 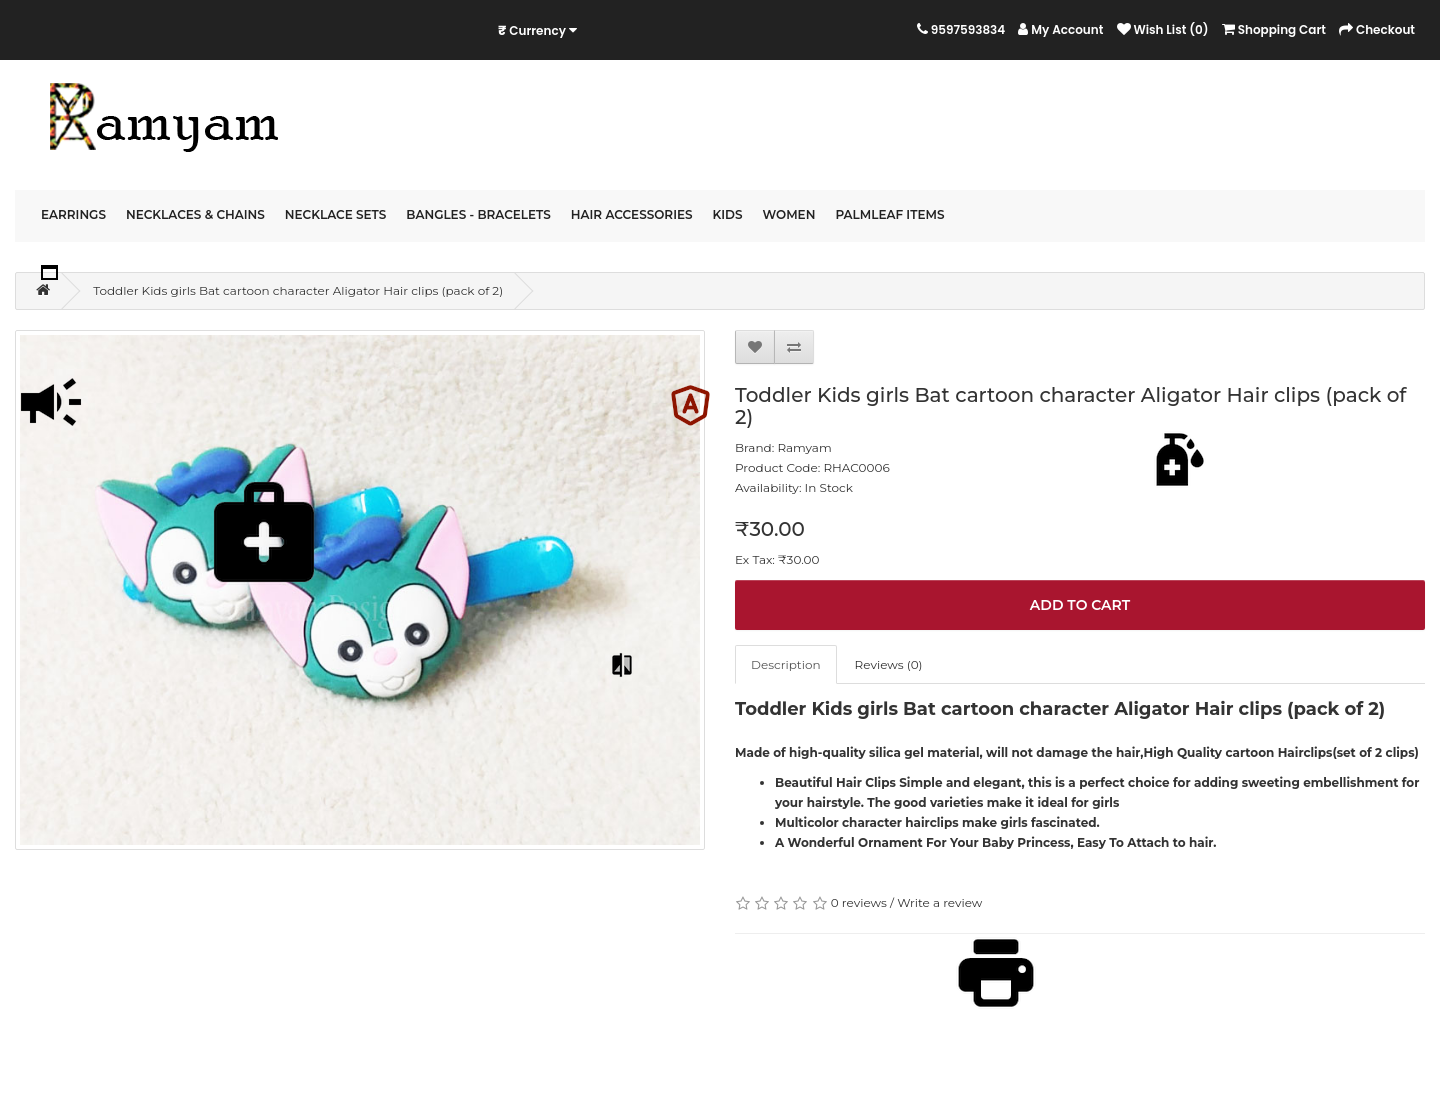 What do you see at coordinates (622, 665) in the screenshot?
I see `compare two images side by side` at bounding box center [622, 665].